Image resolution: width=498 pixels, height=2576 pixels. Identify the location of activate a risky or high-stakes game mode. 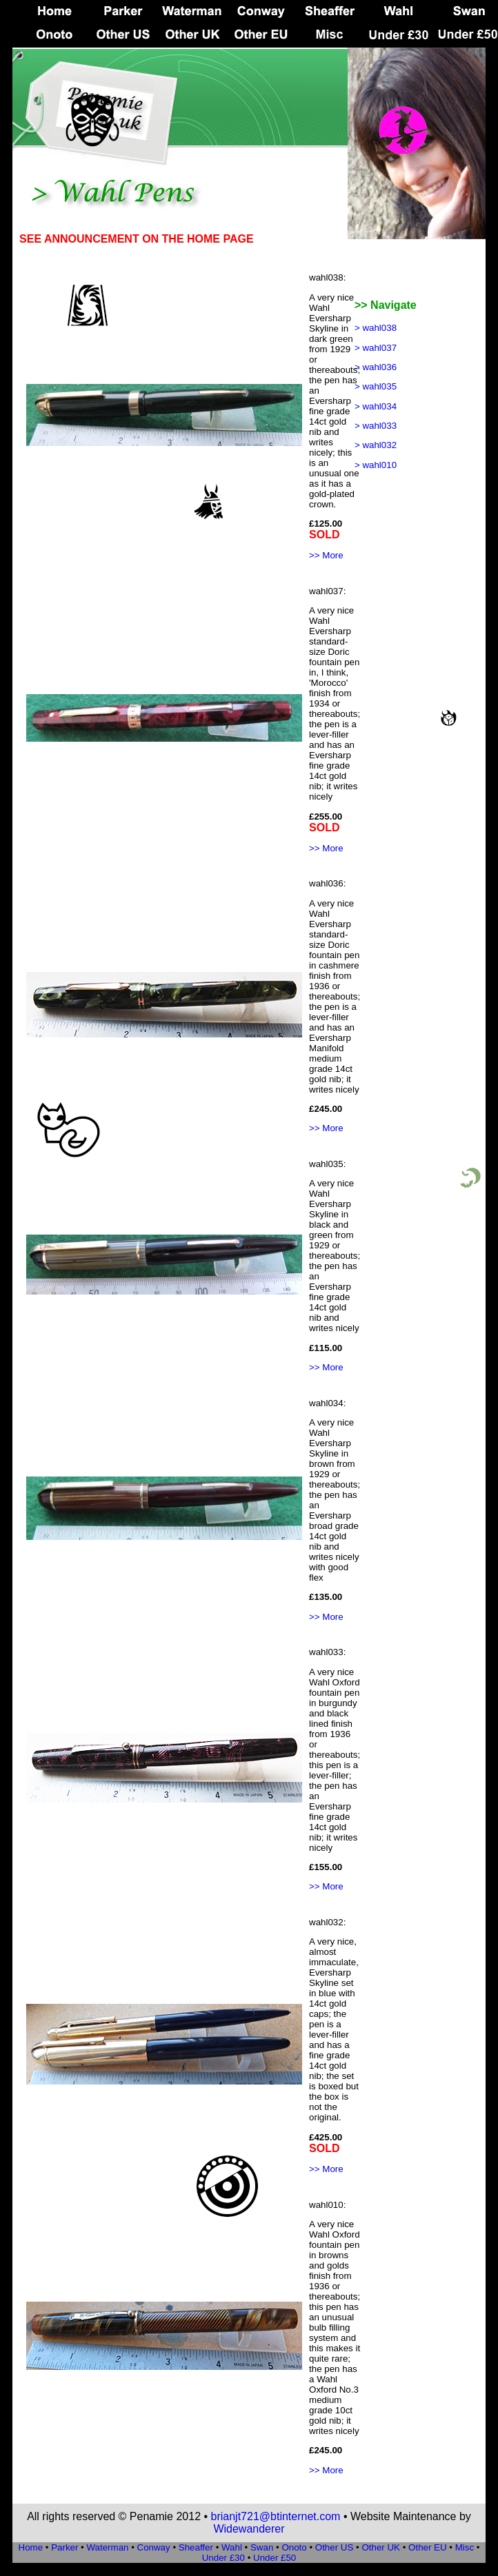
(448, 718).